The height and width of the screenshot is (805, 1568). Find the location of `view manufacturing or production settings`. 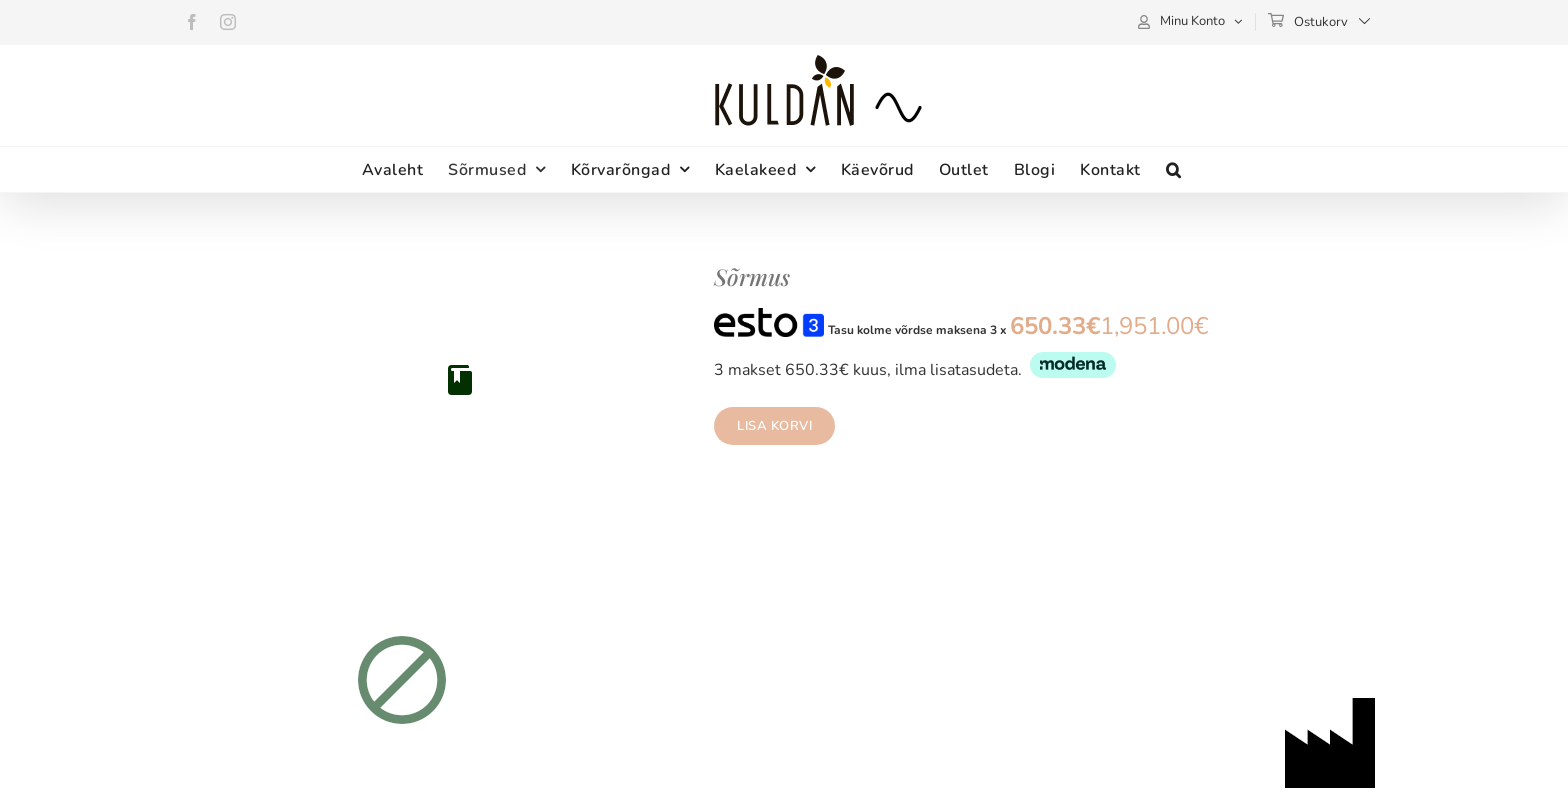

view manufacturing or production settings is located at coordinates (1330, 743).